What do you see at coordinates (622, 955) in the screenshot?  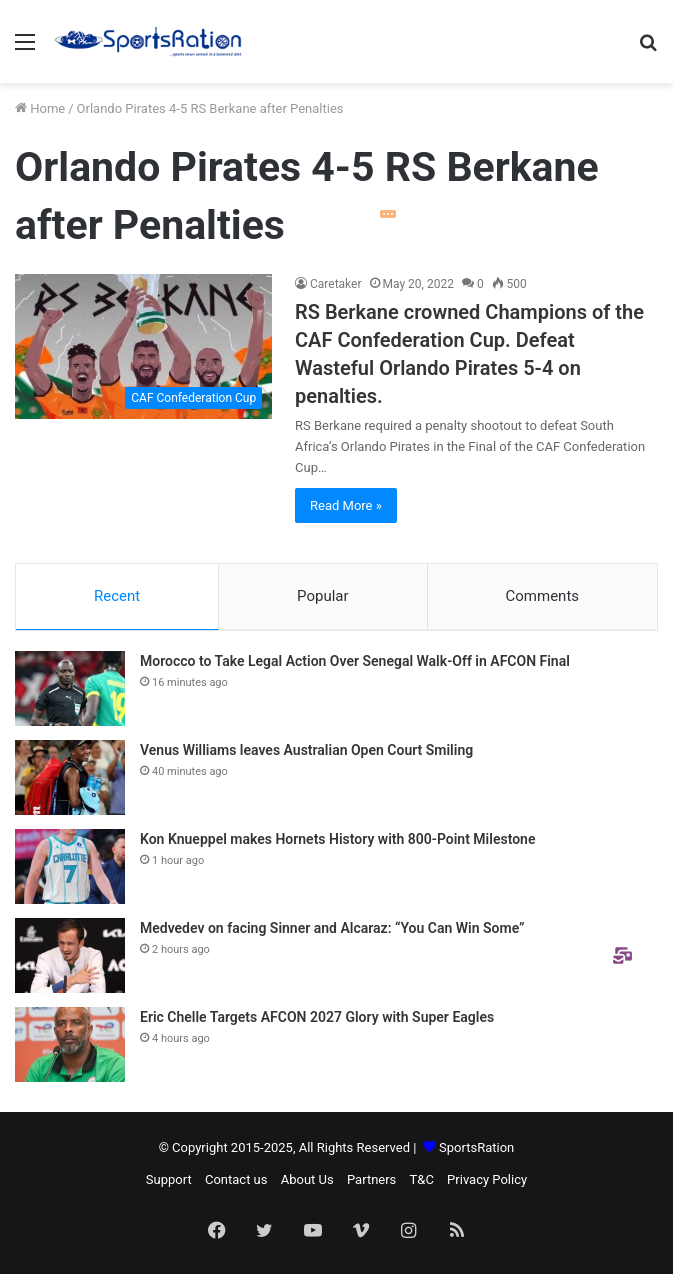 I see `access bulk mail or mass email tools` at bounding box center [622, 955].